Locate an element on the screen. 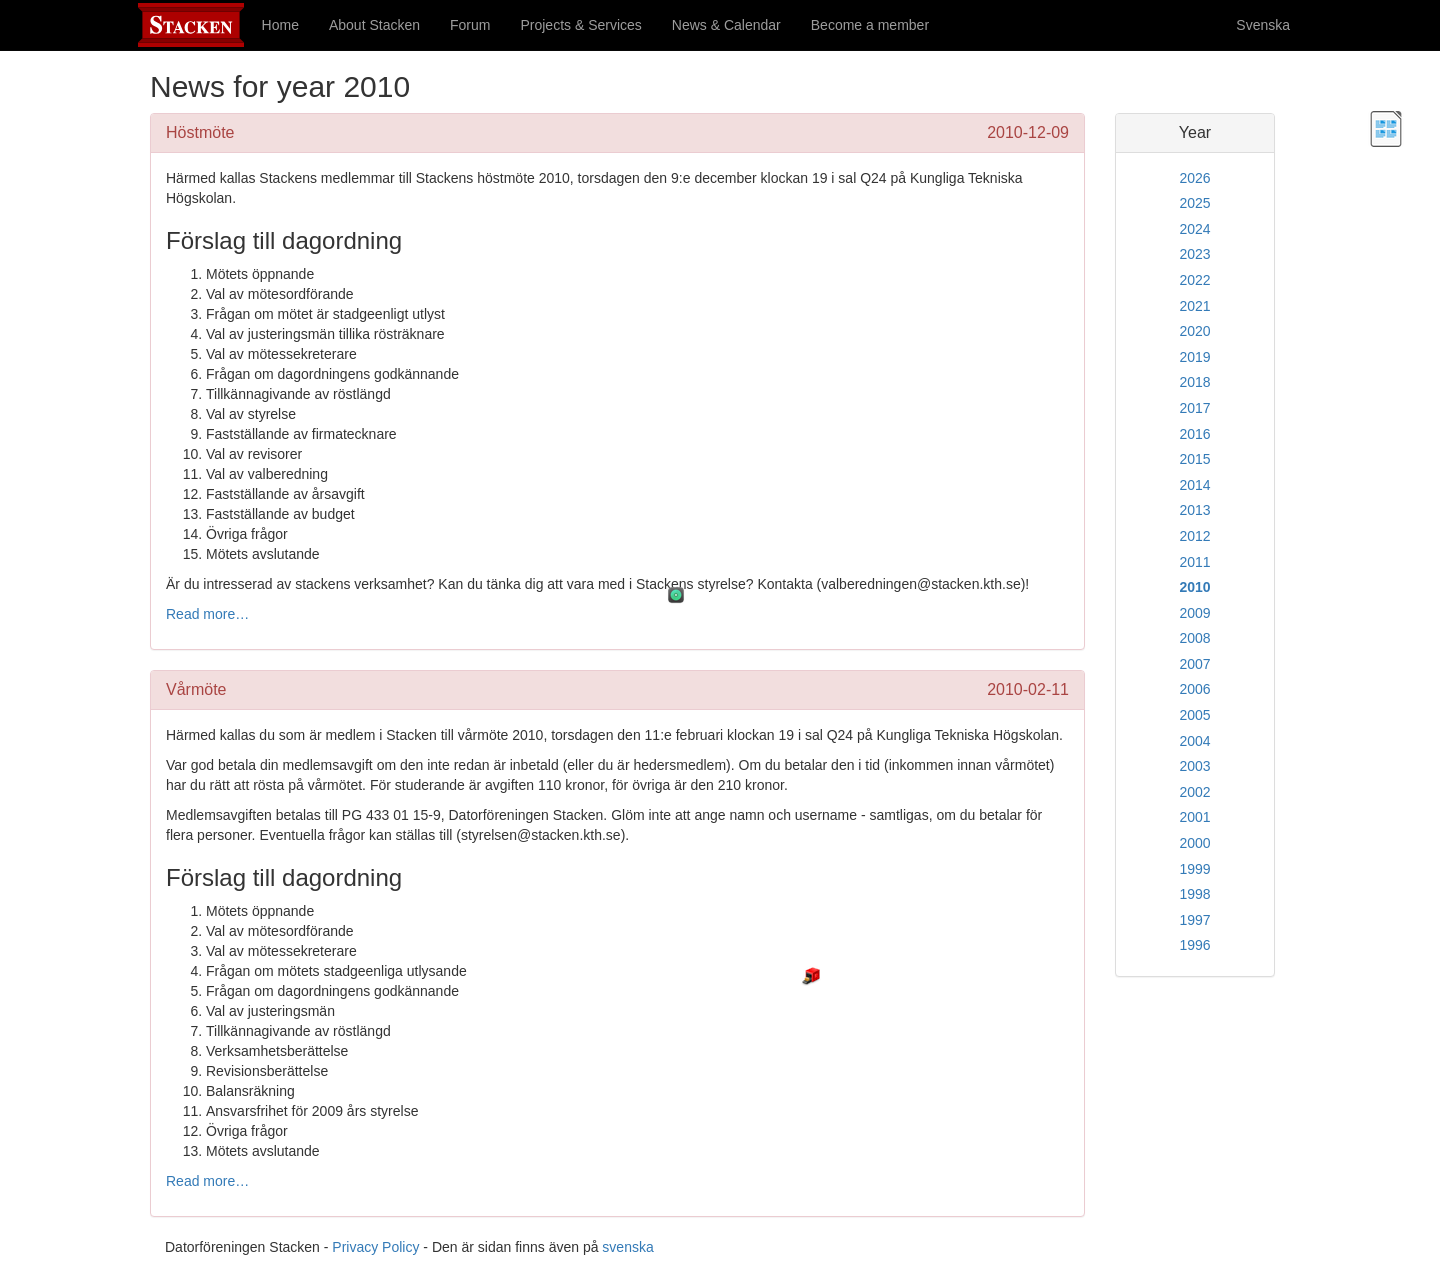 This screenshot has height=1287, width=1440. indicates a software package repository is located at coordinates (811, 976).